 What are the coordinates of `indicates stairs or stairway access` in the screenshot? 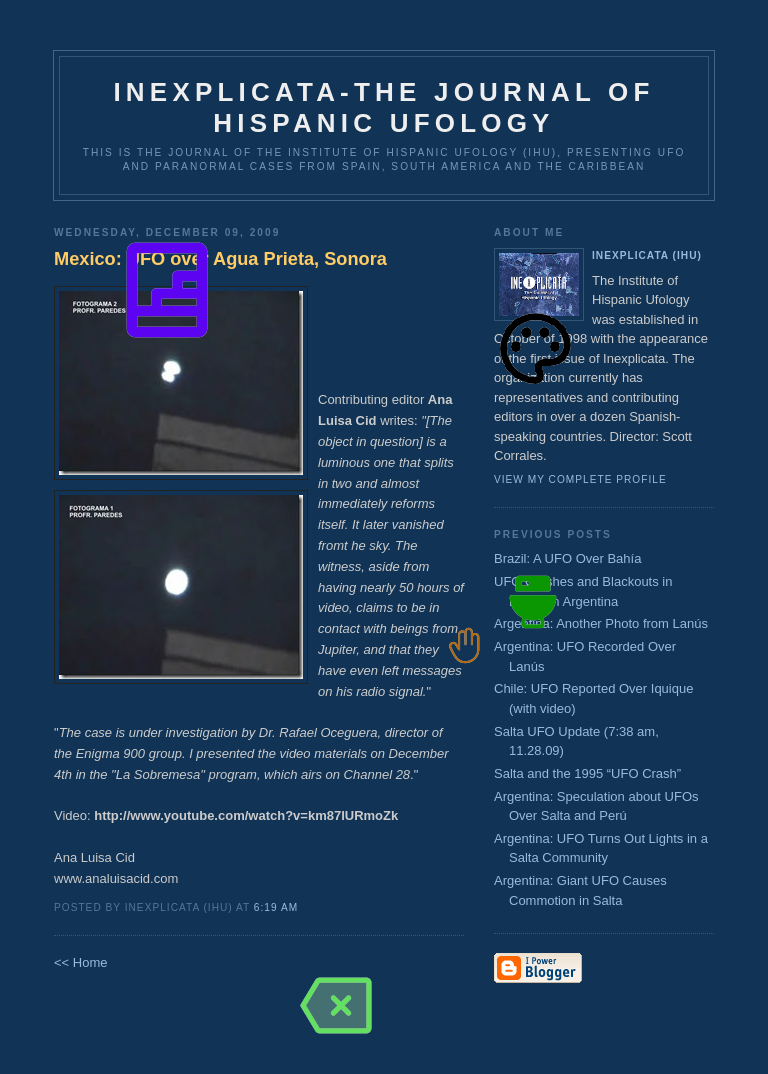 It's located at (167, 290).